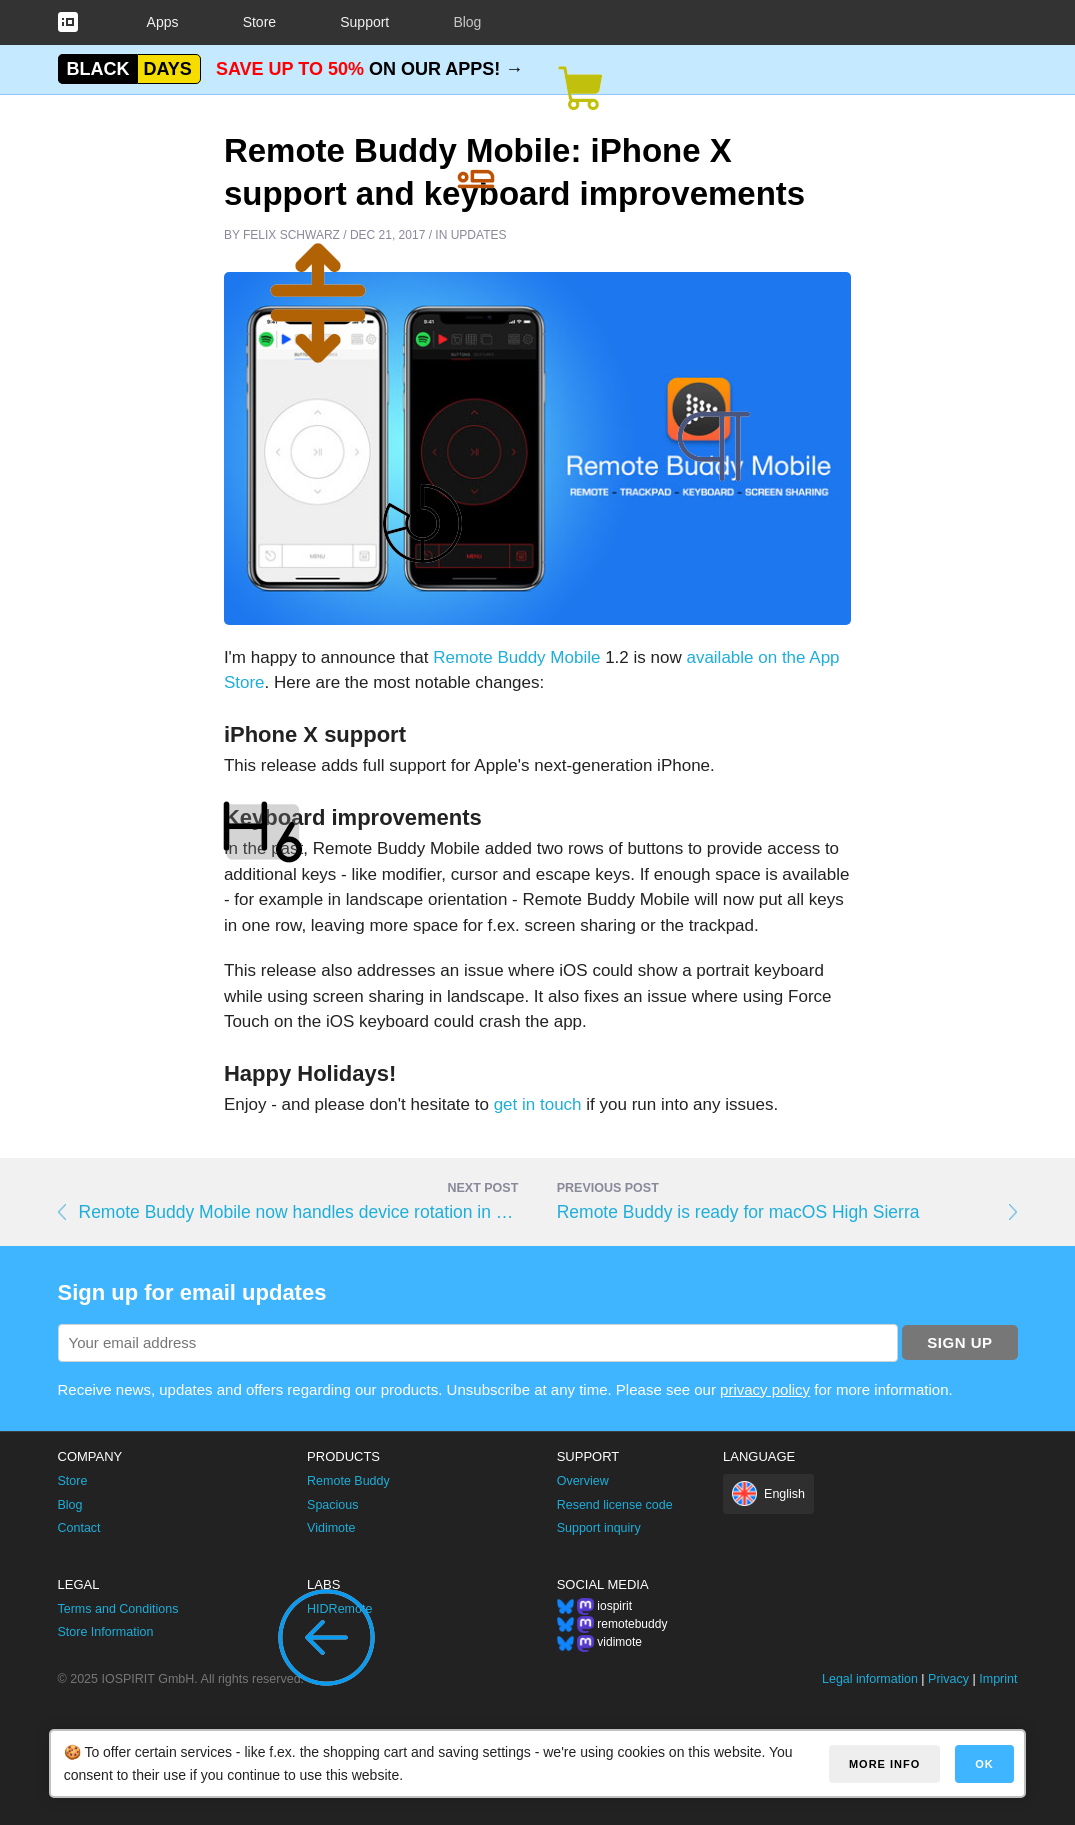  Describe the element at coordinates (318, 303) in the screenshot. I see `split view vertically` at that location.